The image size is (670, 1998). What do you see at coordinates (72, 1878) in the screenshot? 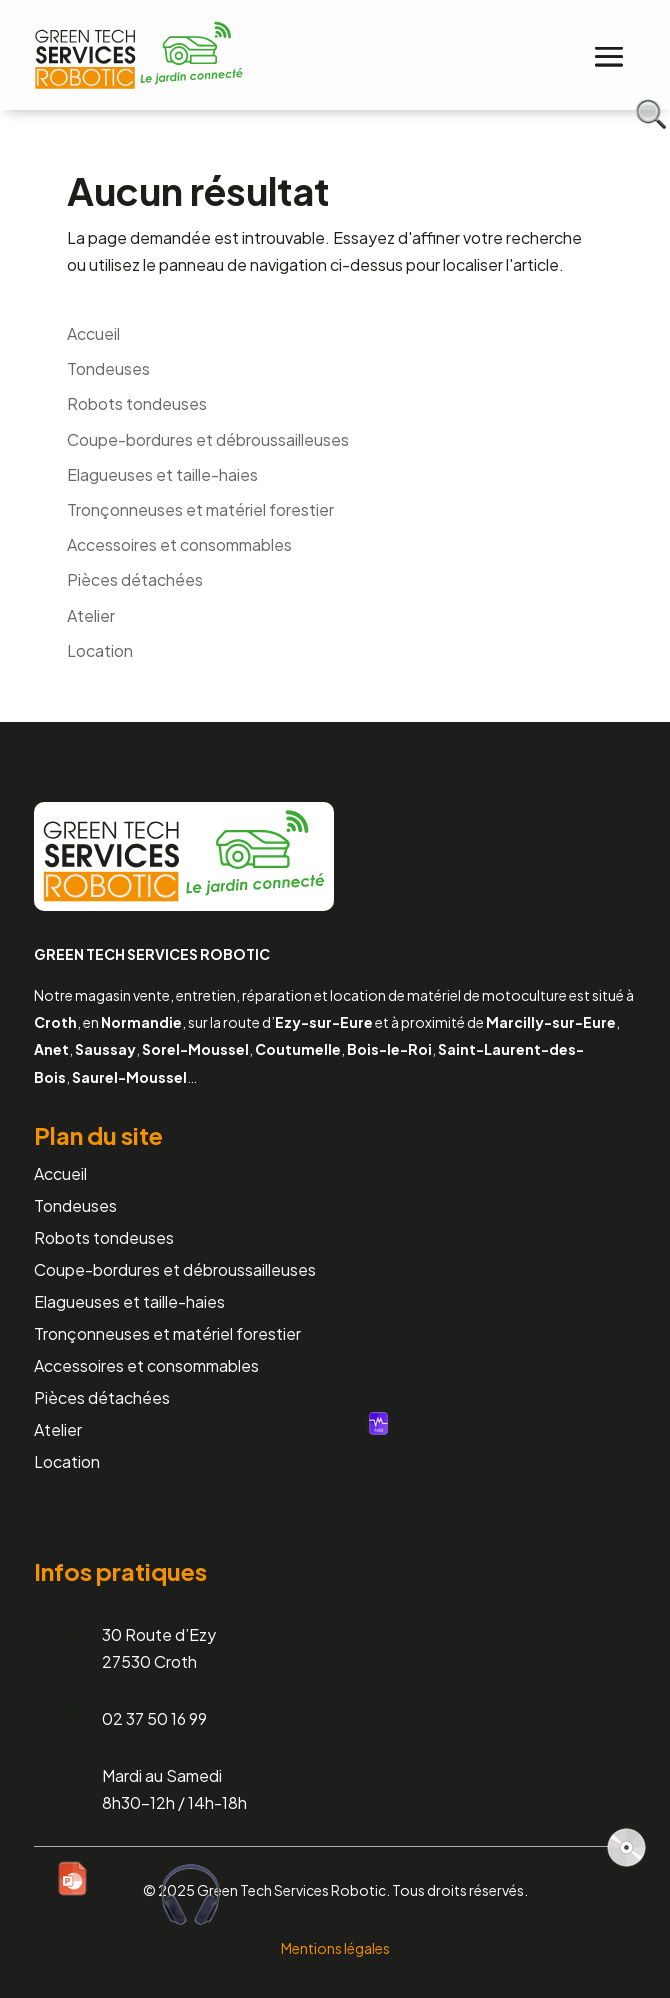
I see `powerpoint slideshow file` at bounding box center [72, 1878].